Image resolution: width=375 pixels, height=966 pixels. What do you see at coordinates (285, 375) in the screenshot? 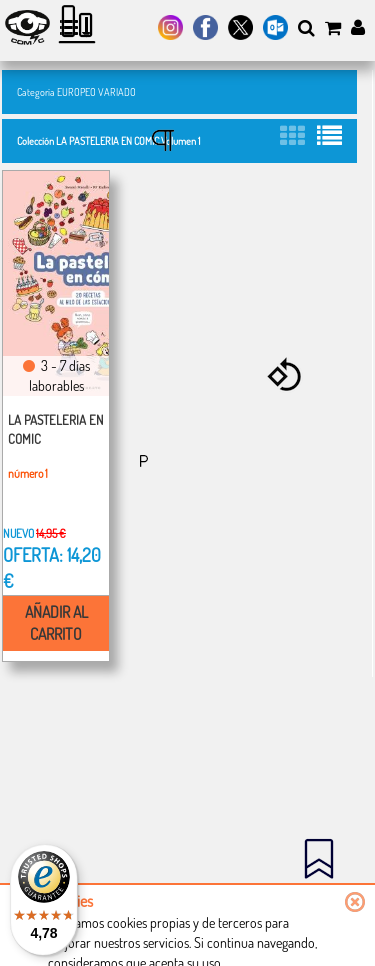
I see `rotate image 90 degrees counterclockwise` at bounding box center [285, 375].